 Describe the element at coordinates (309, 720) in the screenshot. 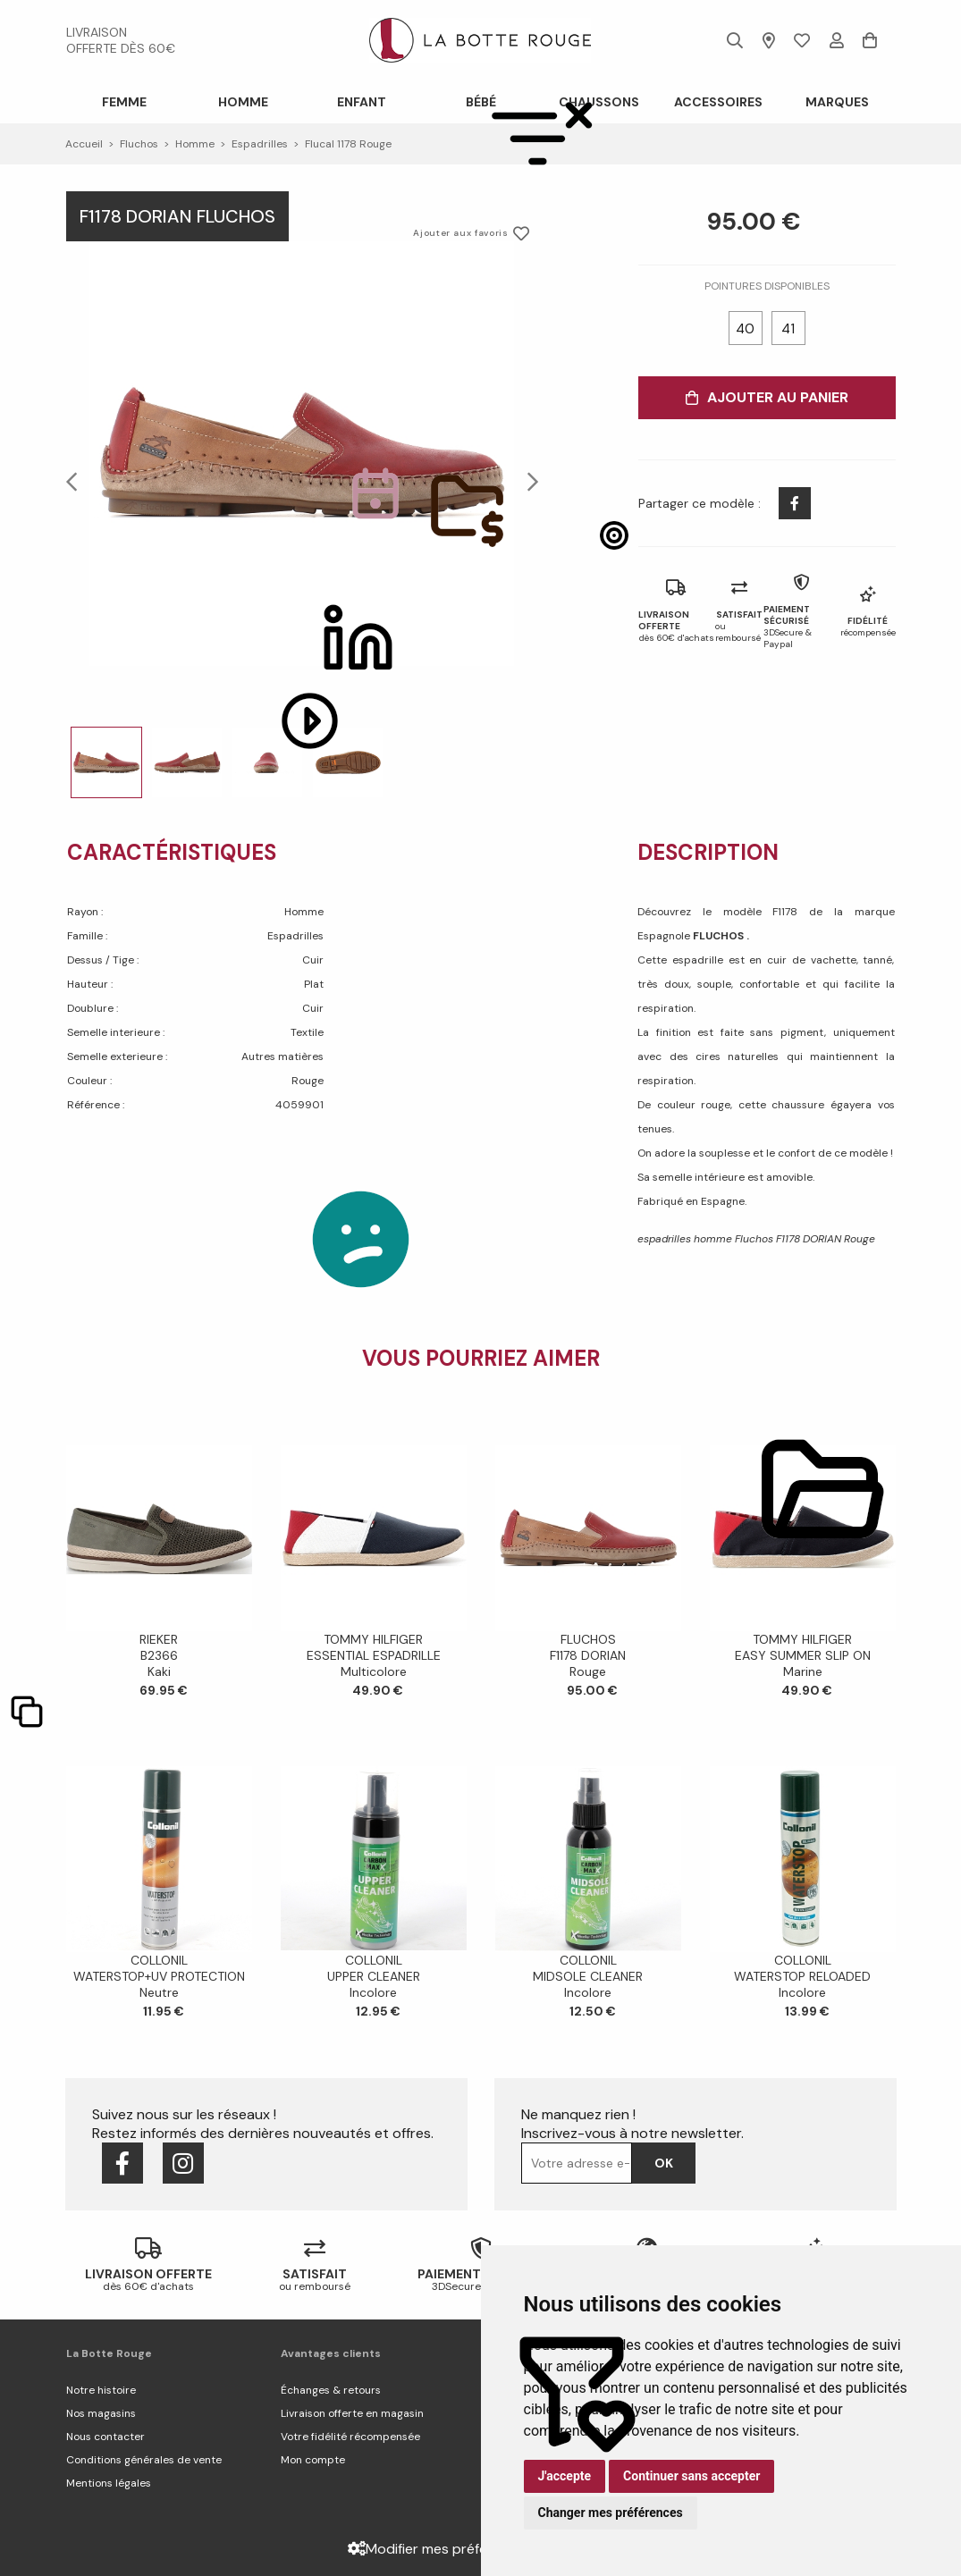

I see `play media or start video` at that location.